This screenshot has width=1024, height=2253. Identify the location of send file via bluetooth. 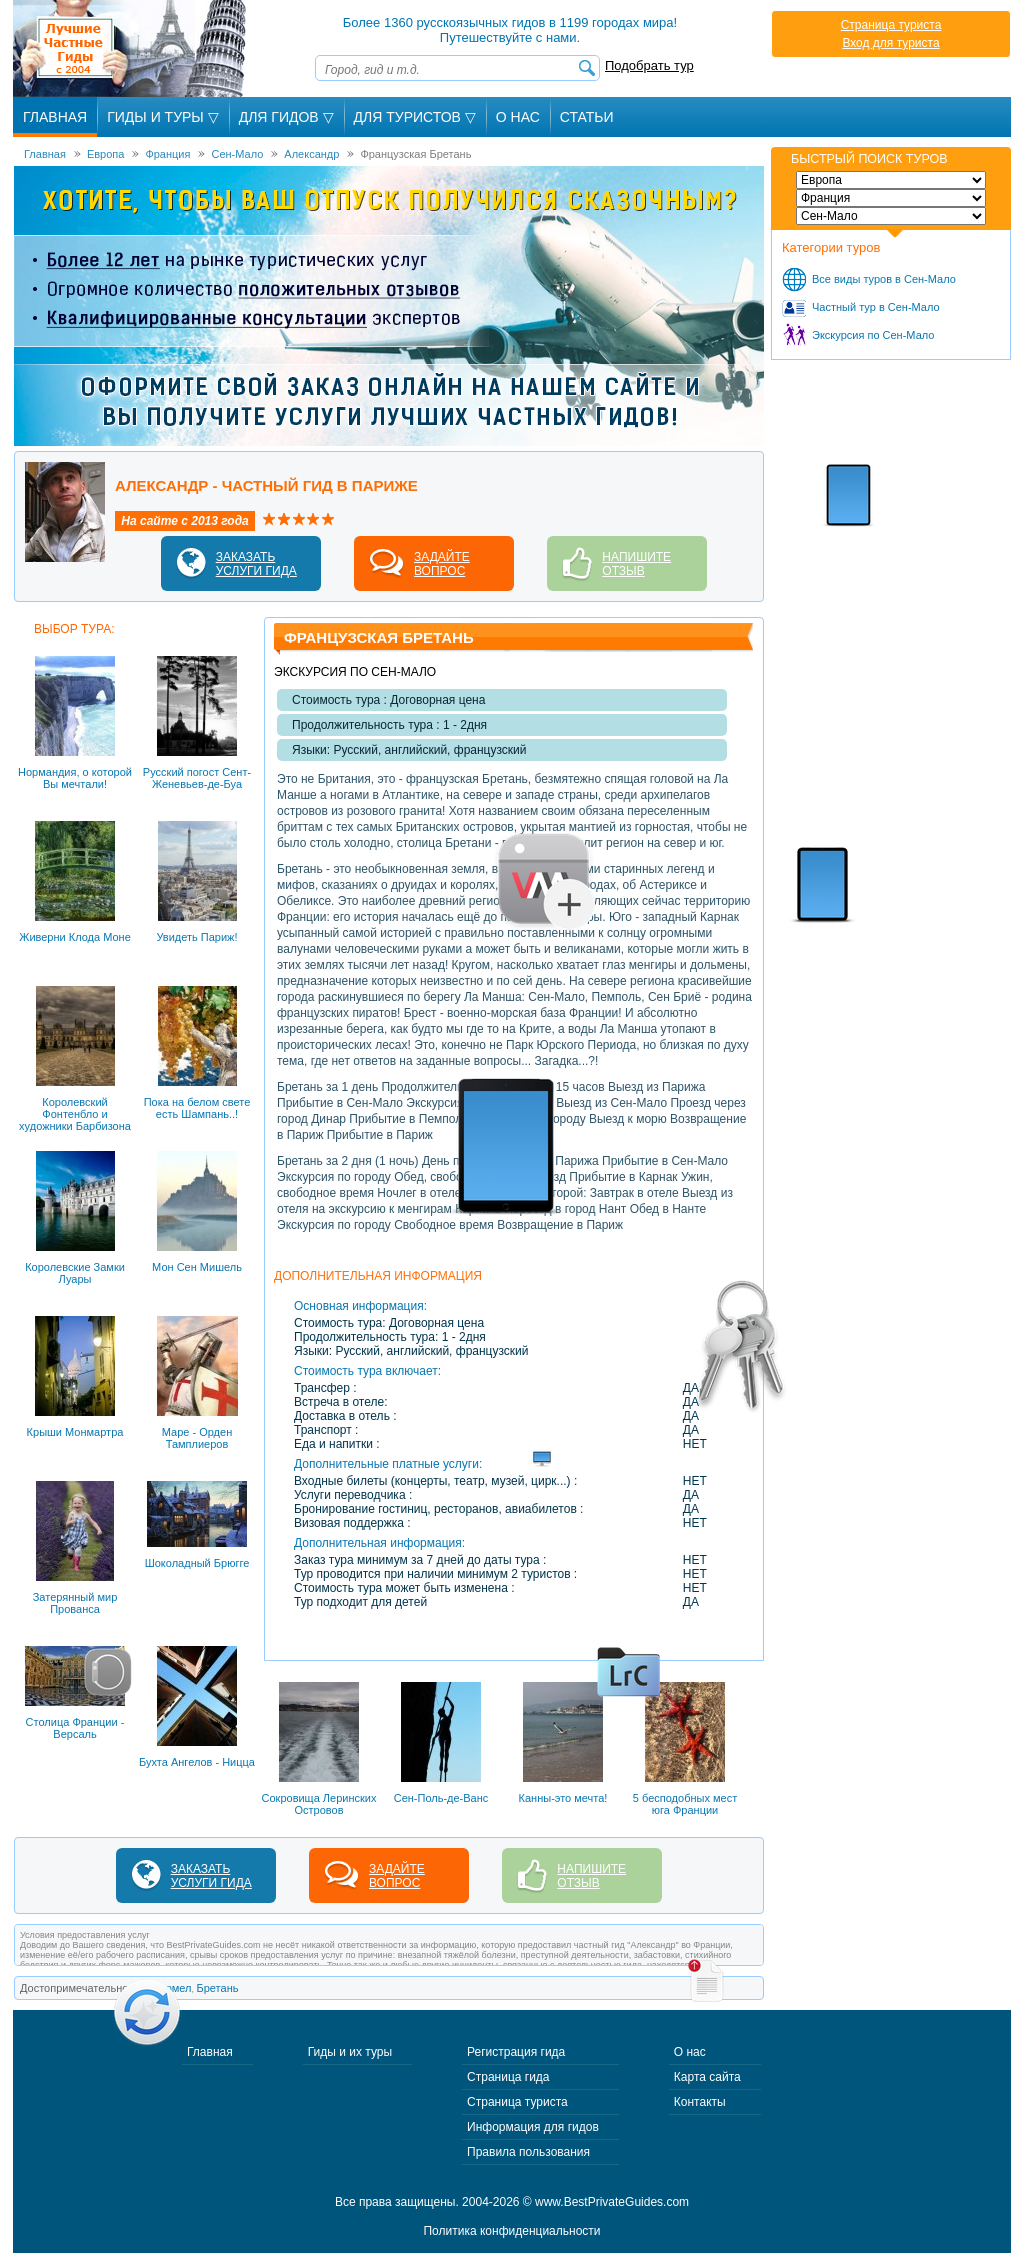
(707, 1981).